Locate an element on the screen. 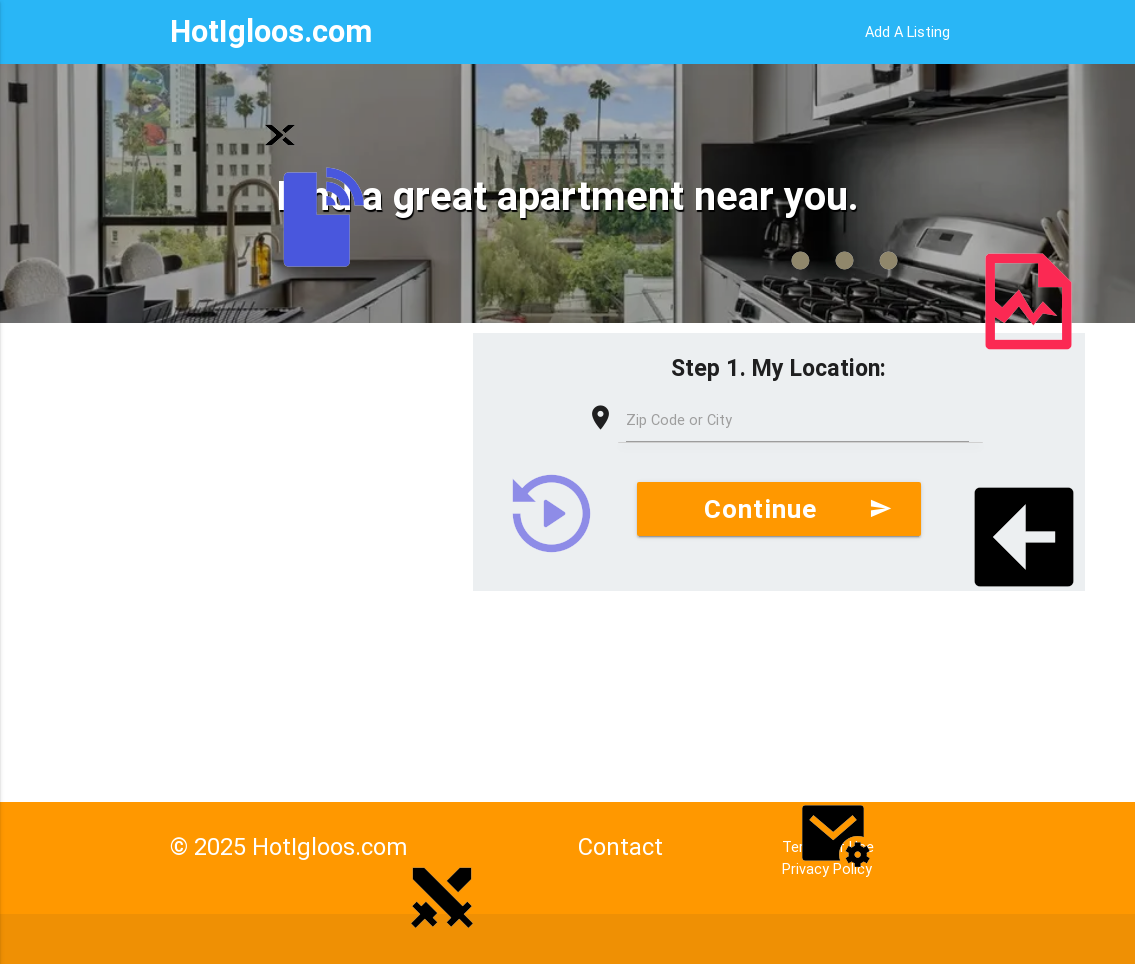  enable mobile hotspot is located at coordinates (321, 219).